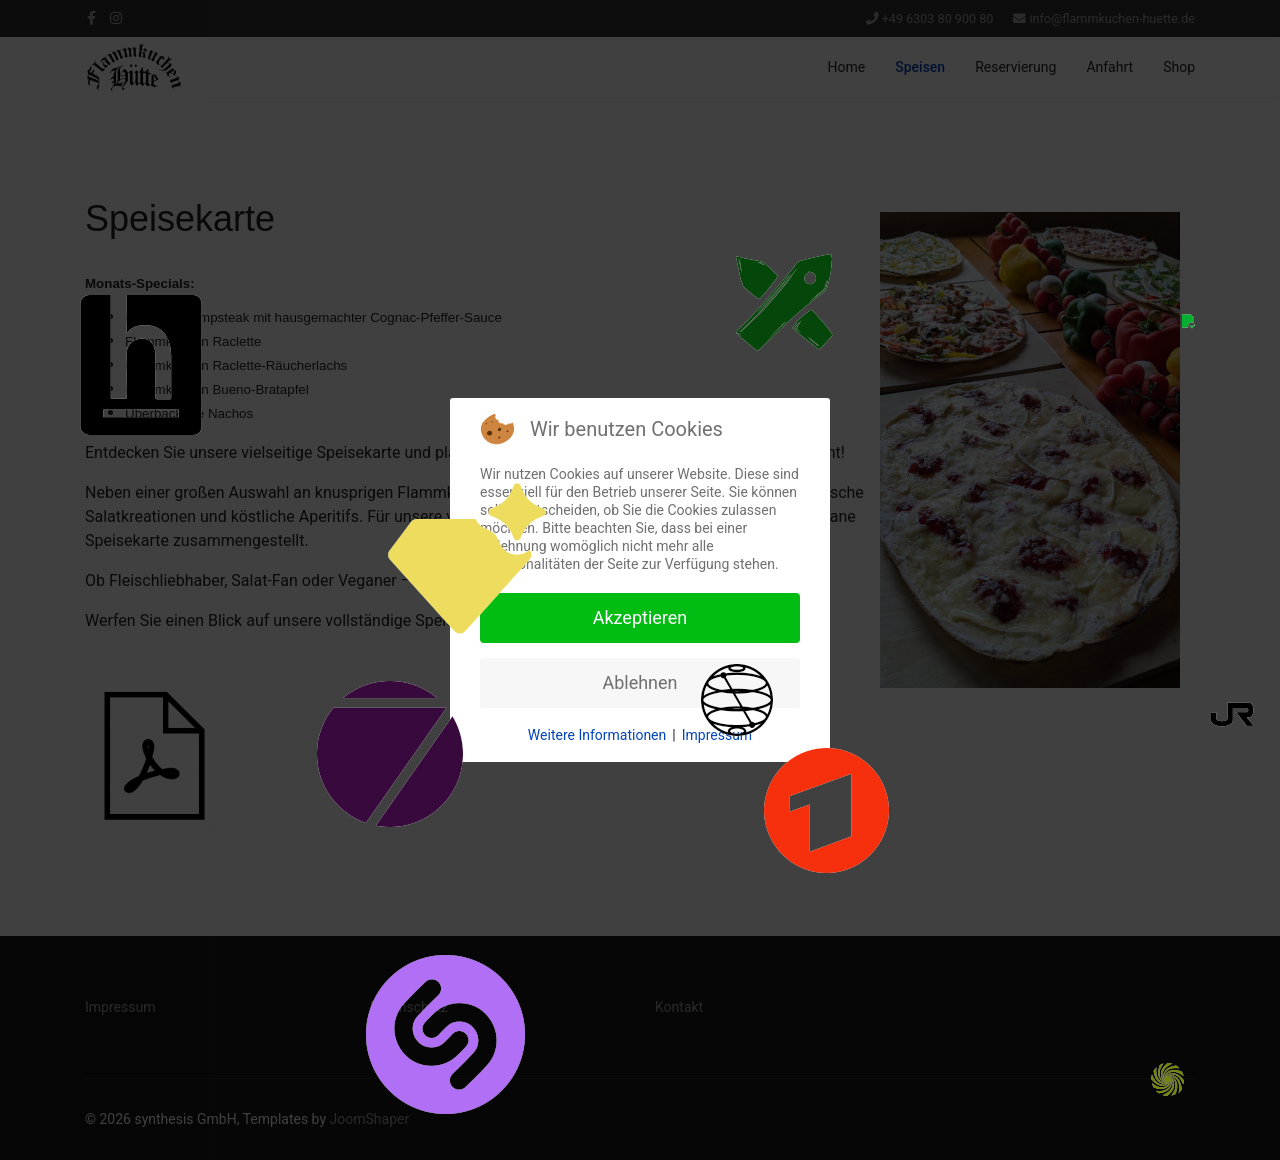  Describe the element at coordinates (445, 1034) in the screenshot. I see `open Shazam to identify a song` at that location.